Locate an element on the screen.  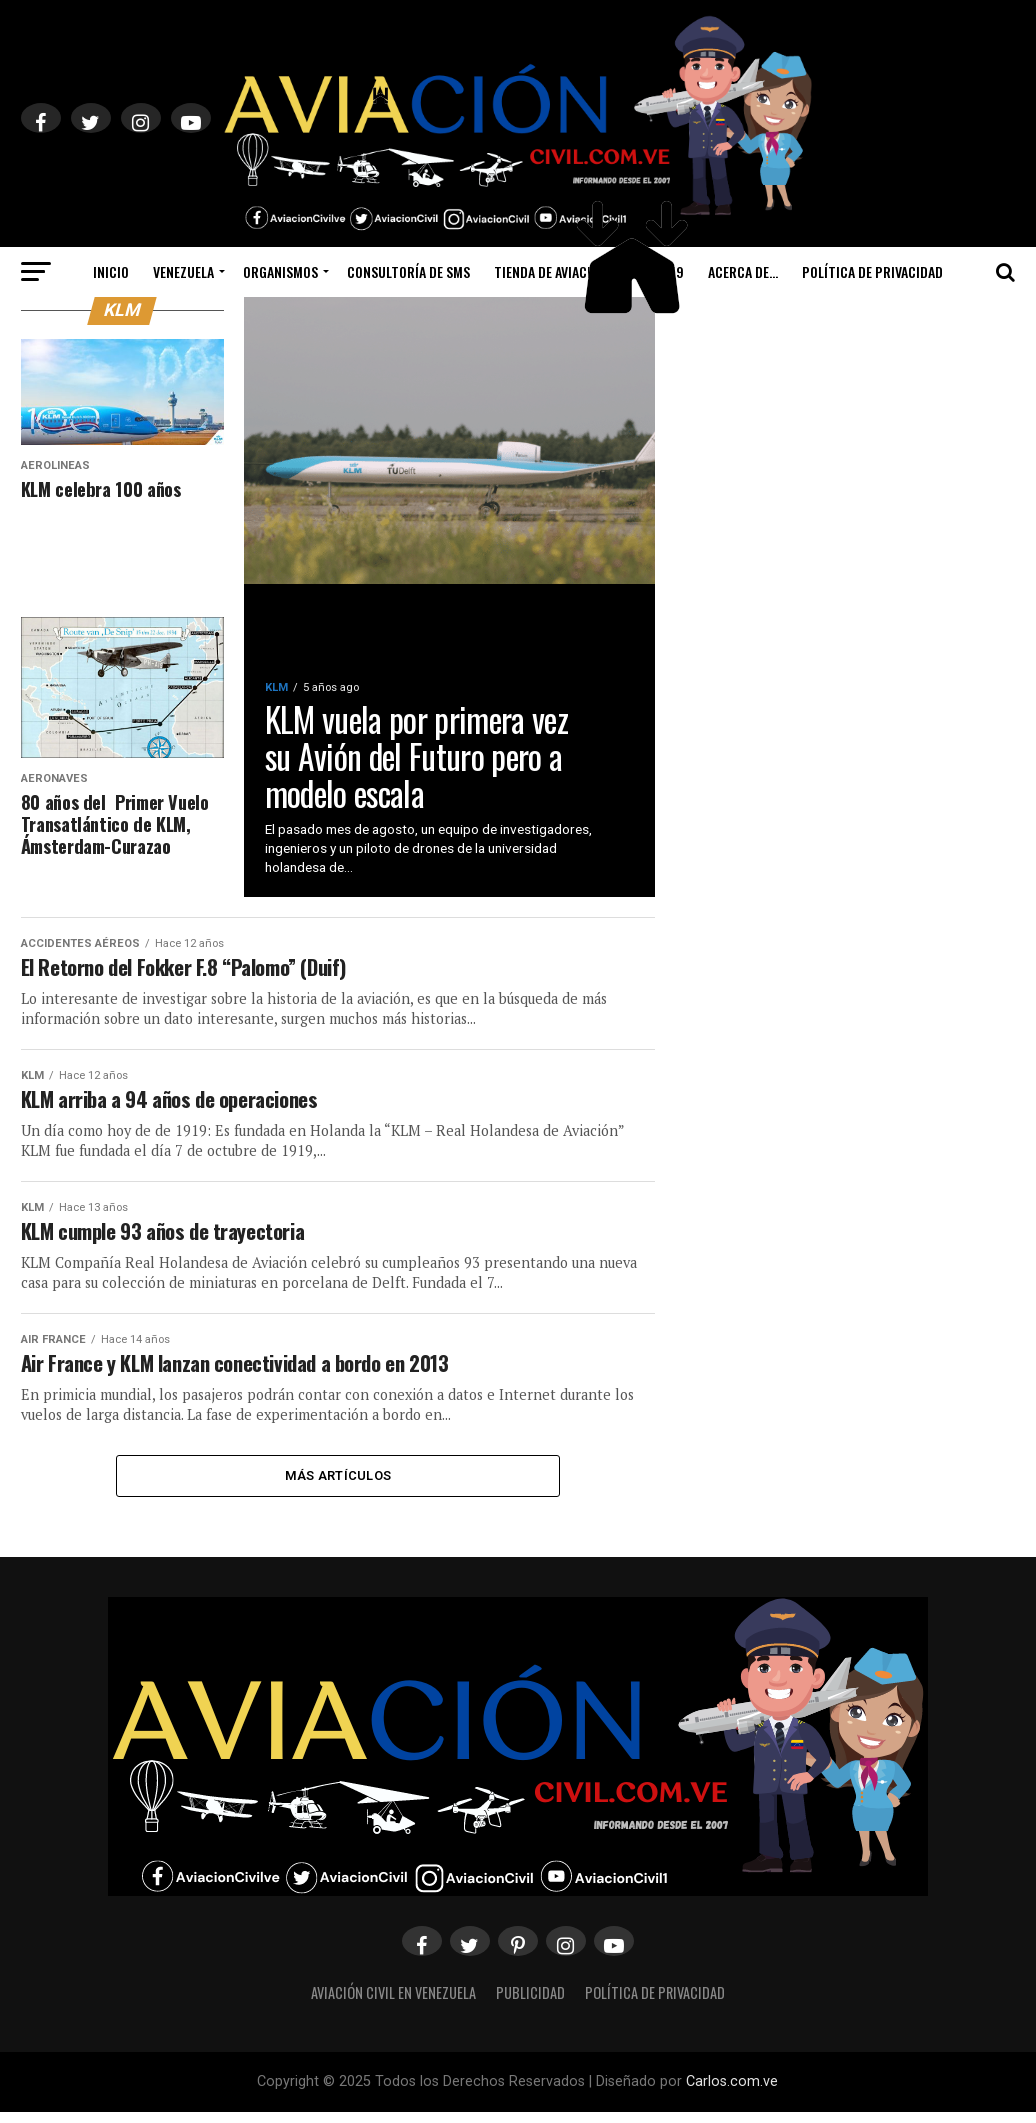
wsh brand logo is located at coordinates (380, 95).